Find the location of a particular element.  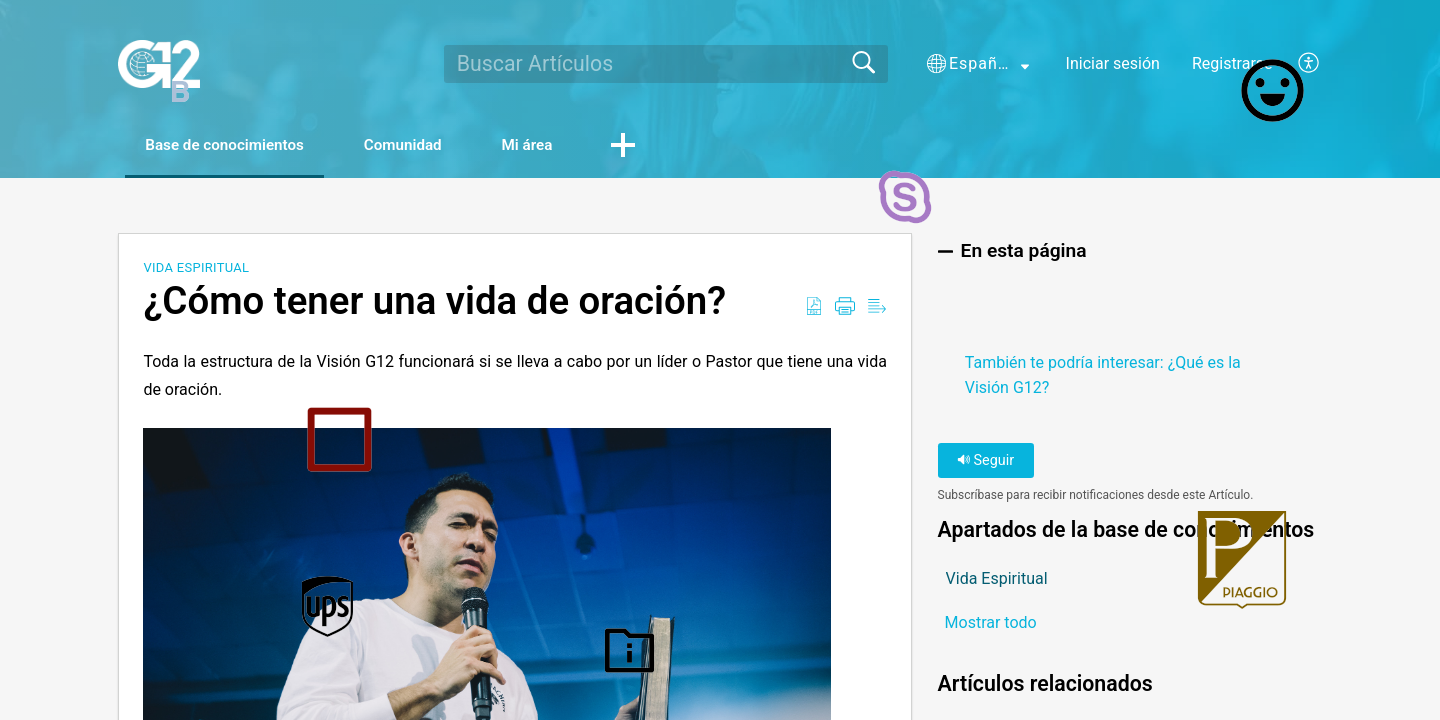

open Skype app is located at coordinates (905, 197).